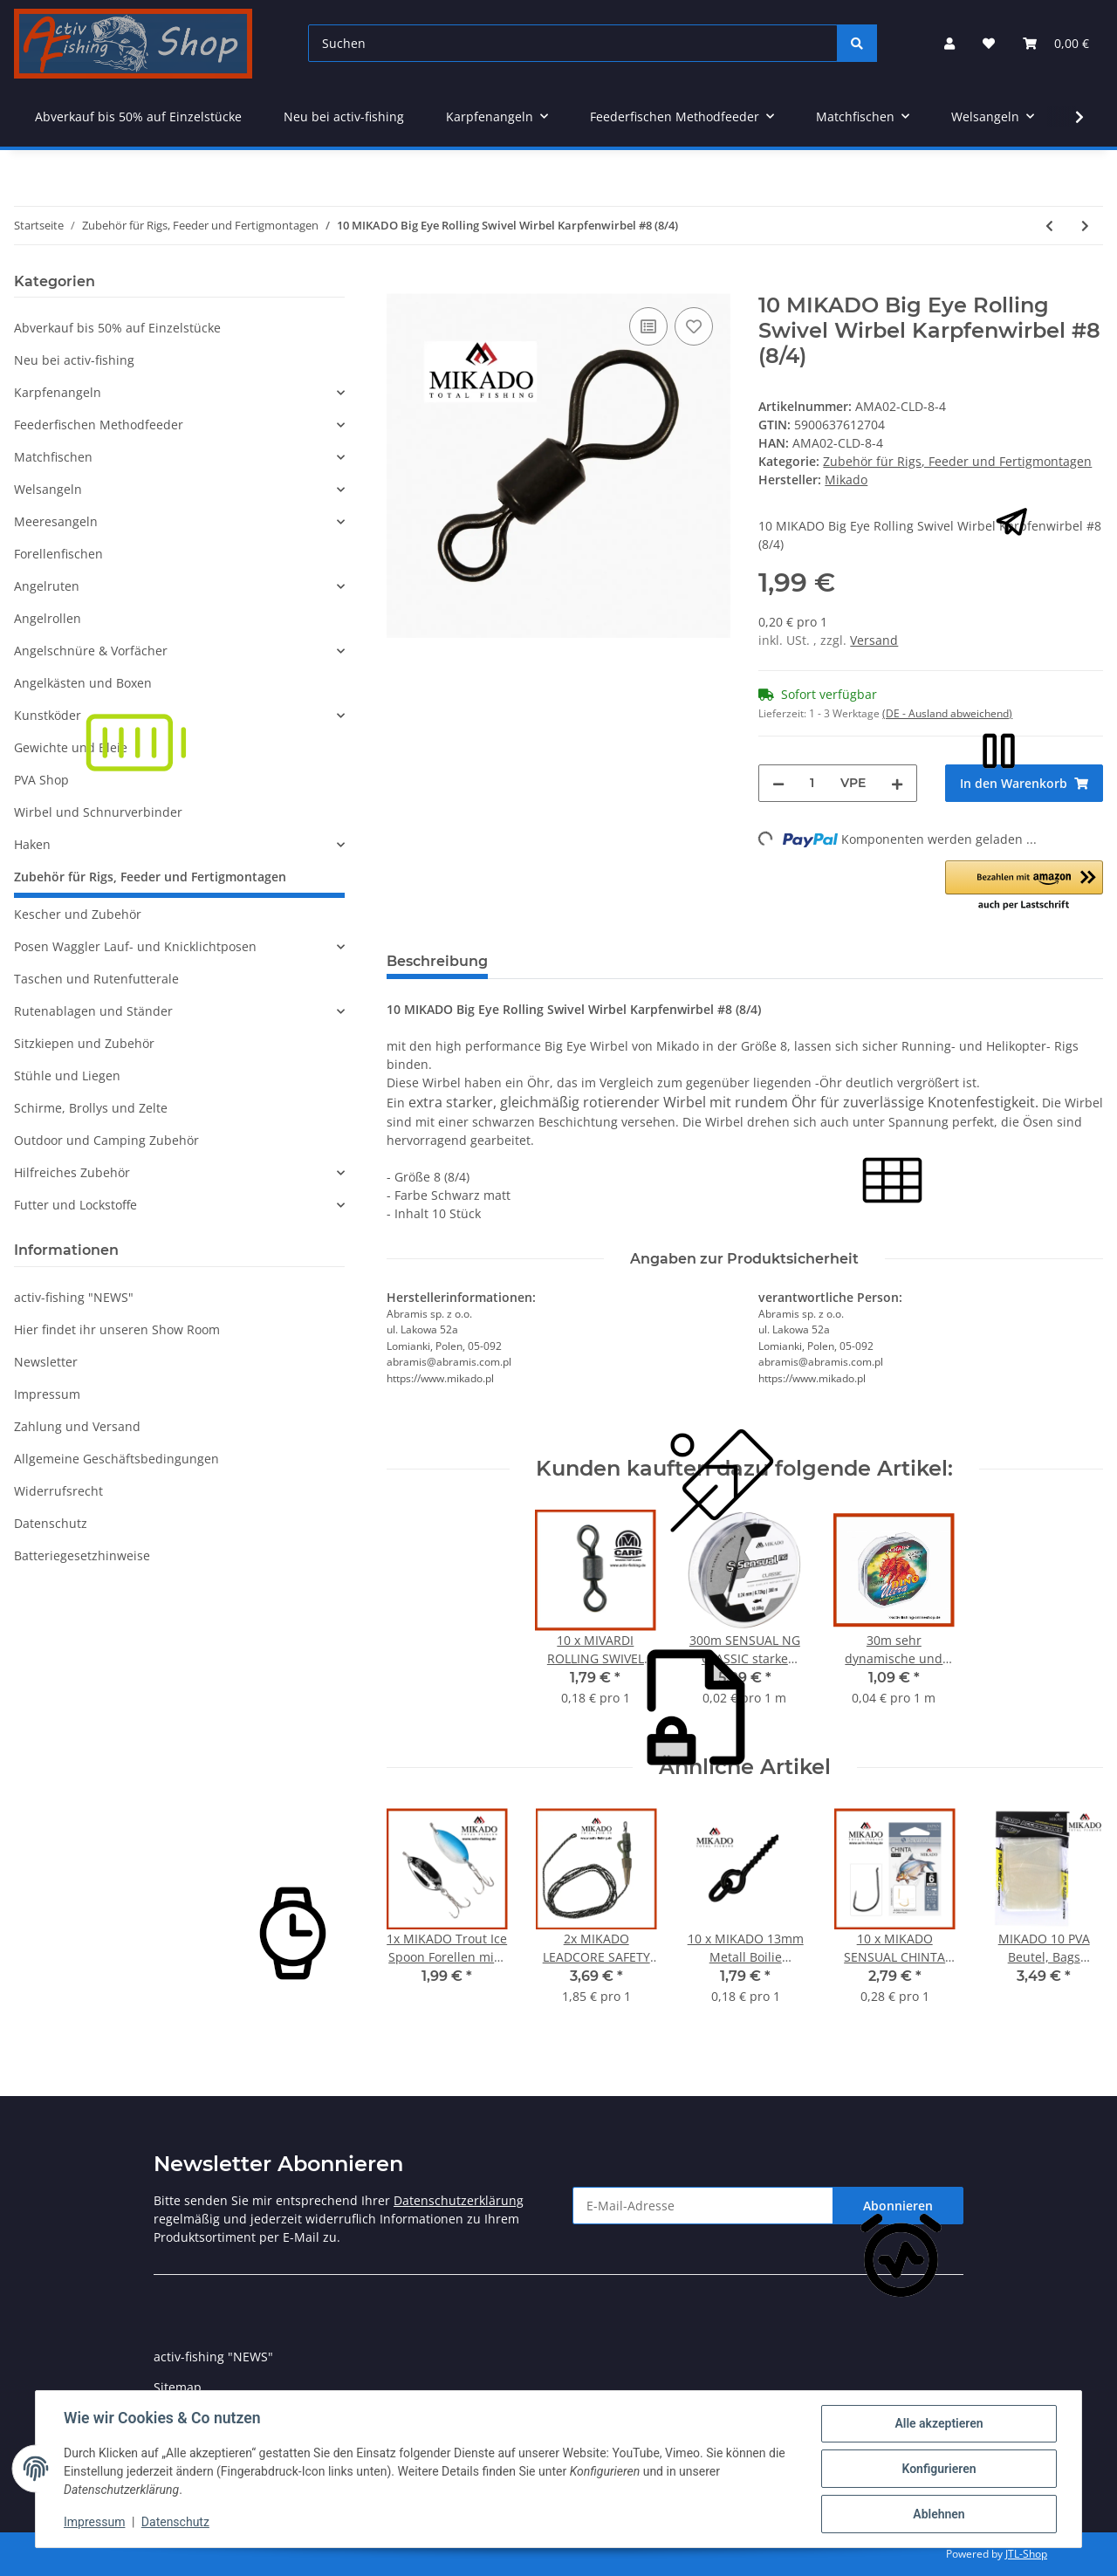 This screenshot has height=2576, width=1117. Describe the element at coordinates (134, 743) in the screenshot. I see `indicates battery is fully charged` at that location.